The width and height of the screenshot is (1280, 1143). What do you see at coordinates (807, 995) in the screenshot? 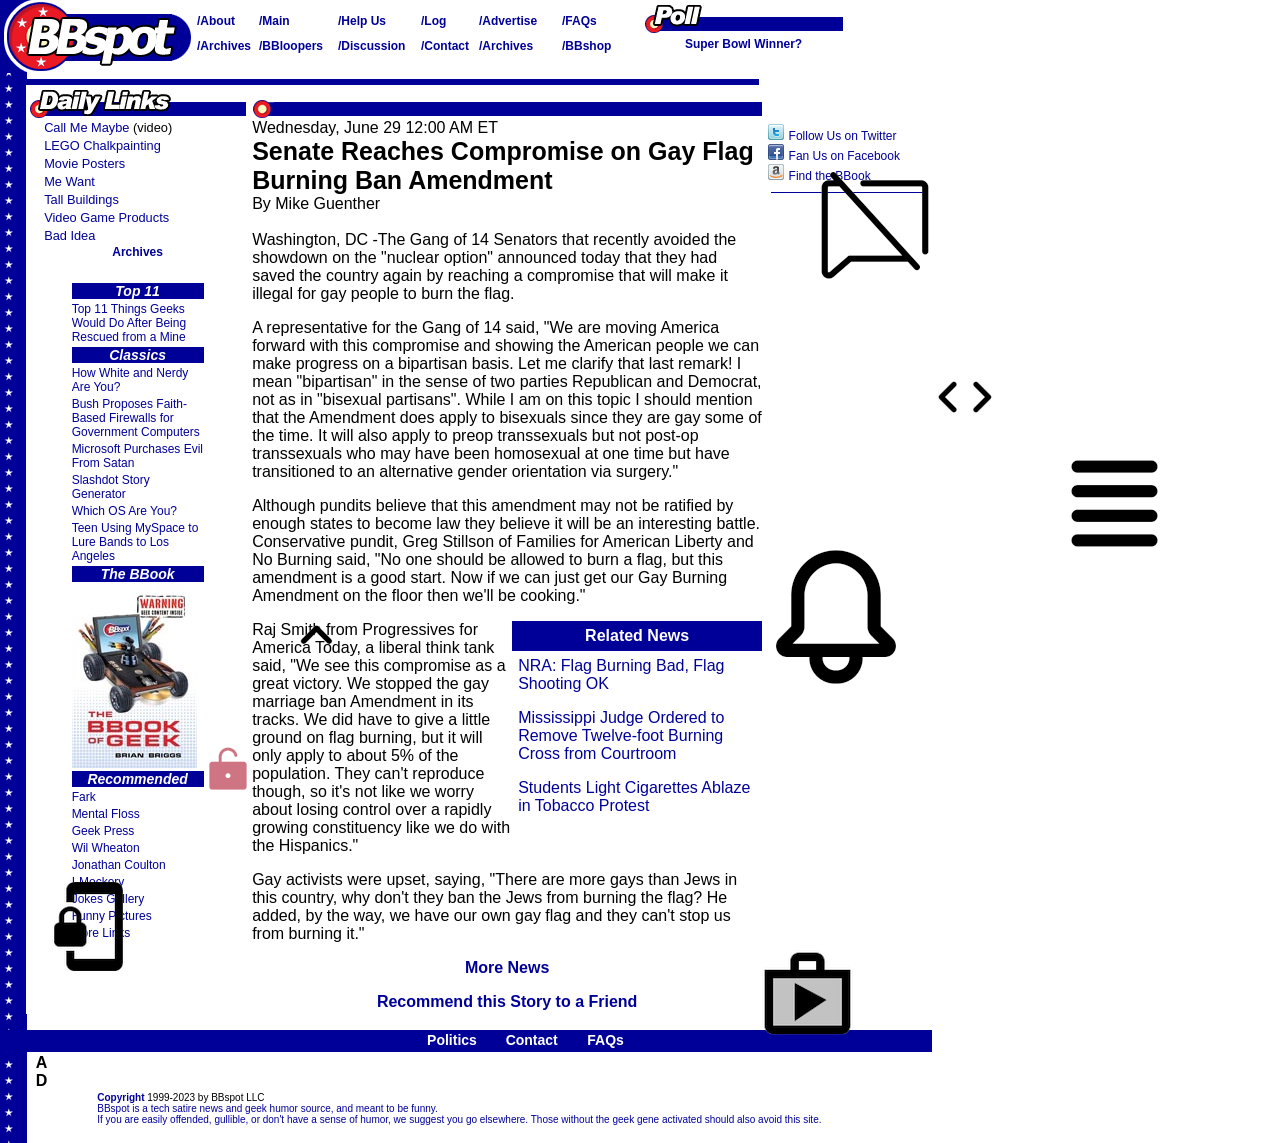
I see `open the app store or marketplace` at bounding box center [807, 995].